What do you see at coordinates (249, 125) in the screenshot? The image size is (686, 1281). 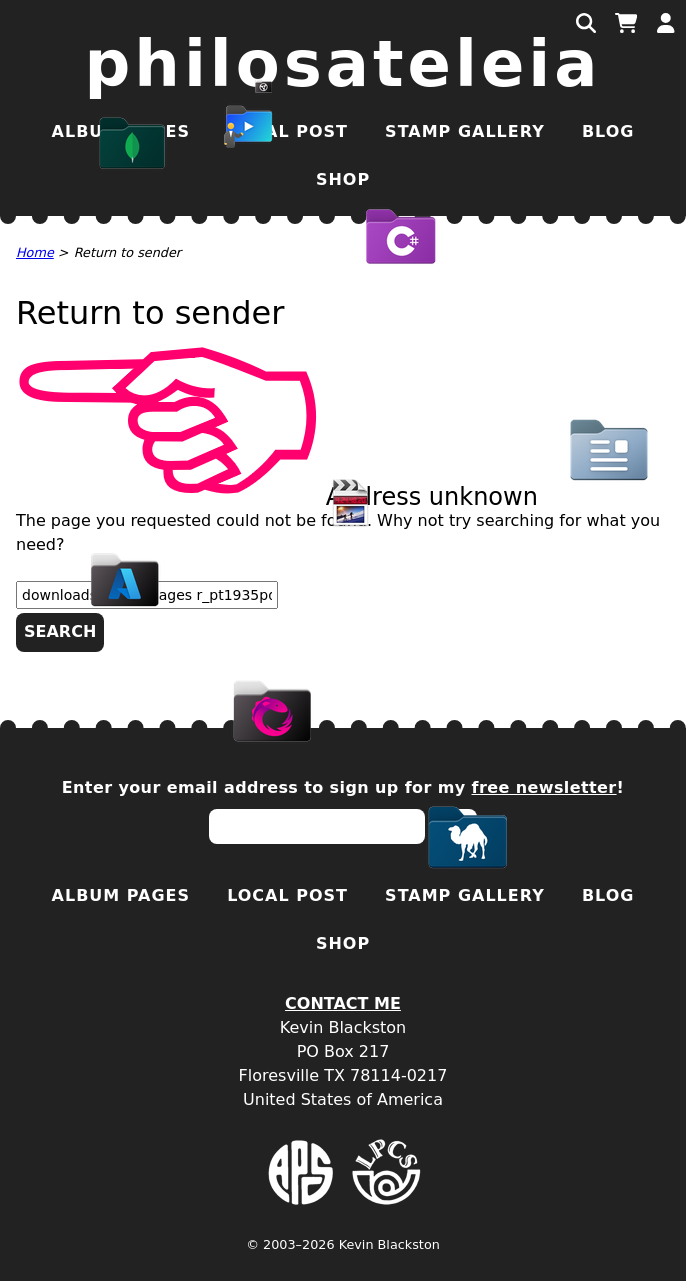 I see `open video tutorials folder` at bounding box center [249, 125].